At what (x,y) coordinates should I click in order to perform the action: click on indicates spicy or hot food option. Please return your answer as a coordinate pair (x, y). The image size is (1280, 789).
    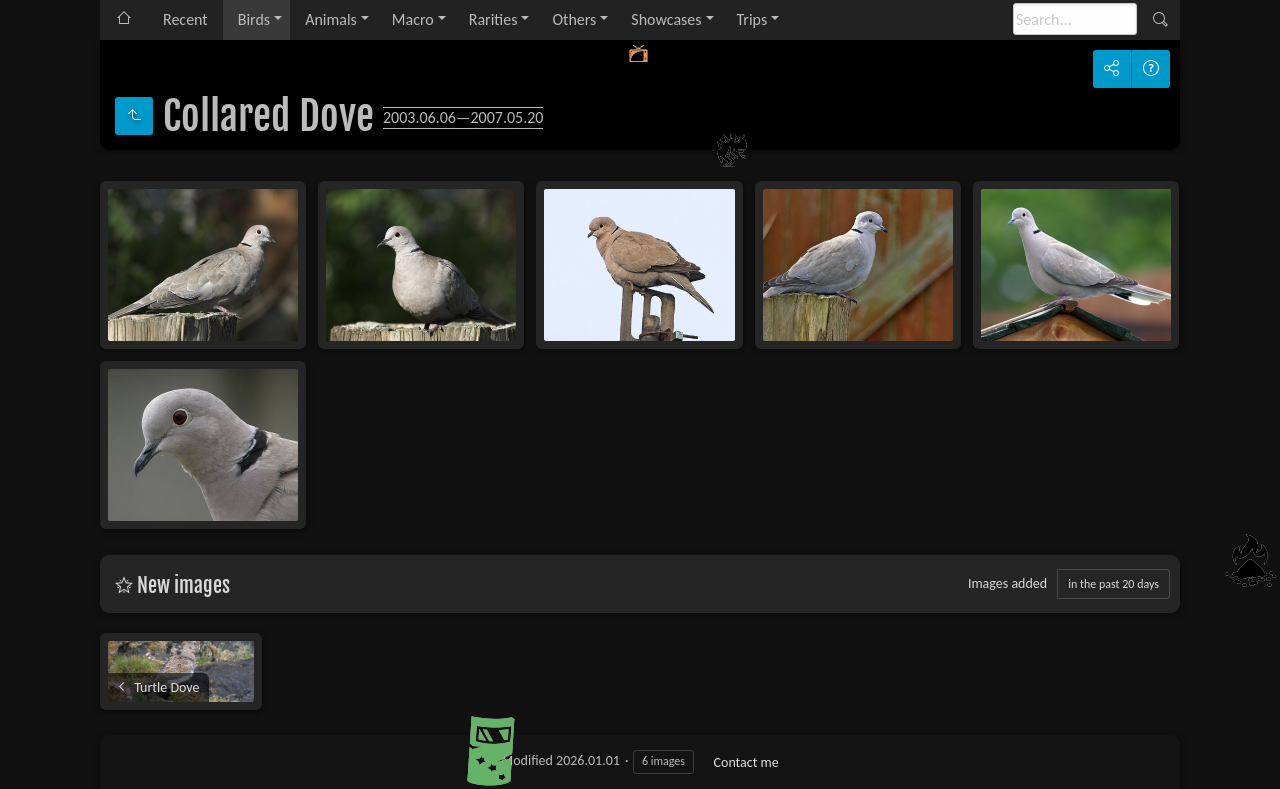
    Looking at the image, I should click on (1251, 561).